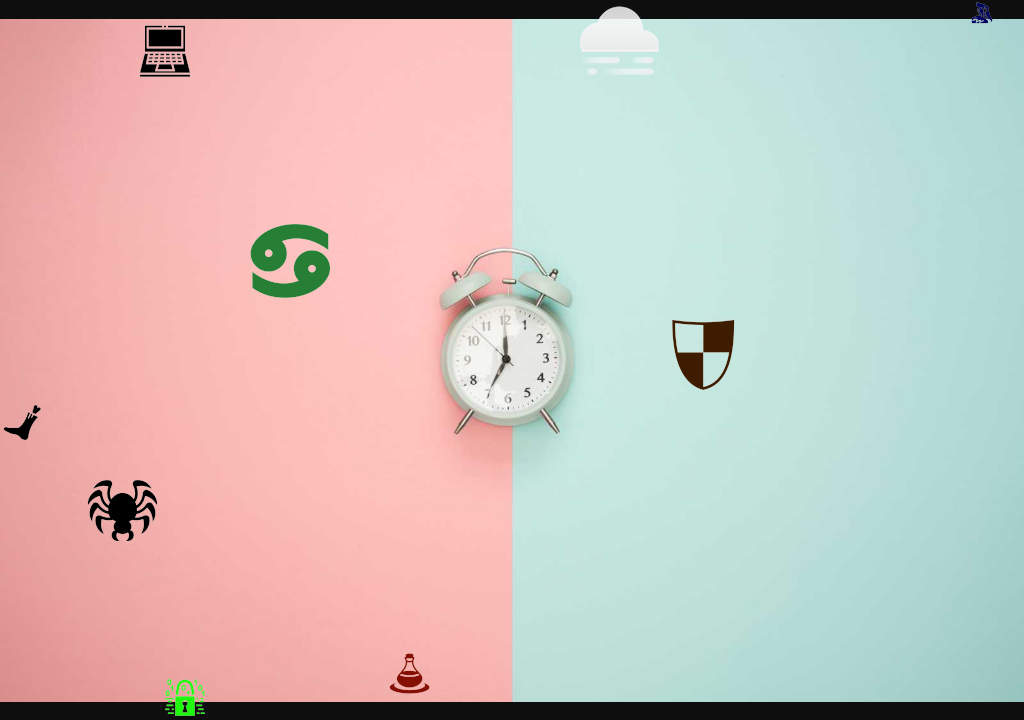 The image size is (1024, 720). I want to click on indicates a secure encrypted connection, so click(185, 698).